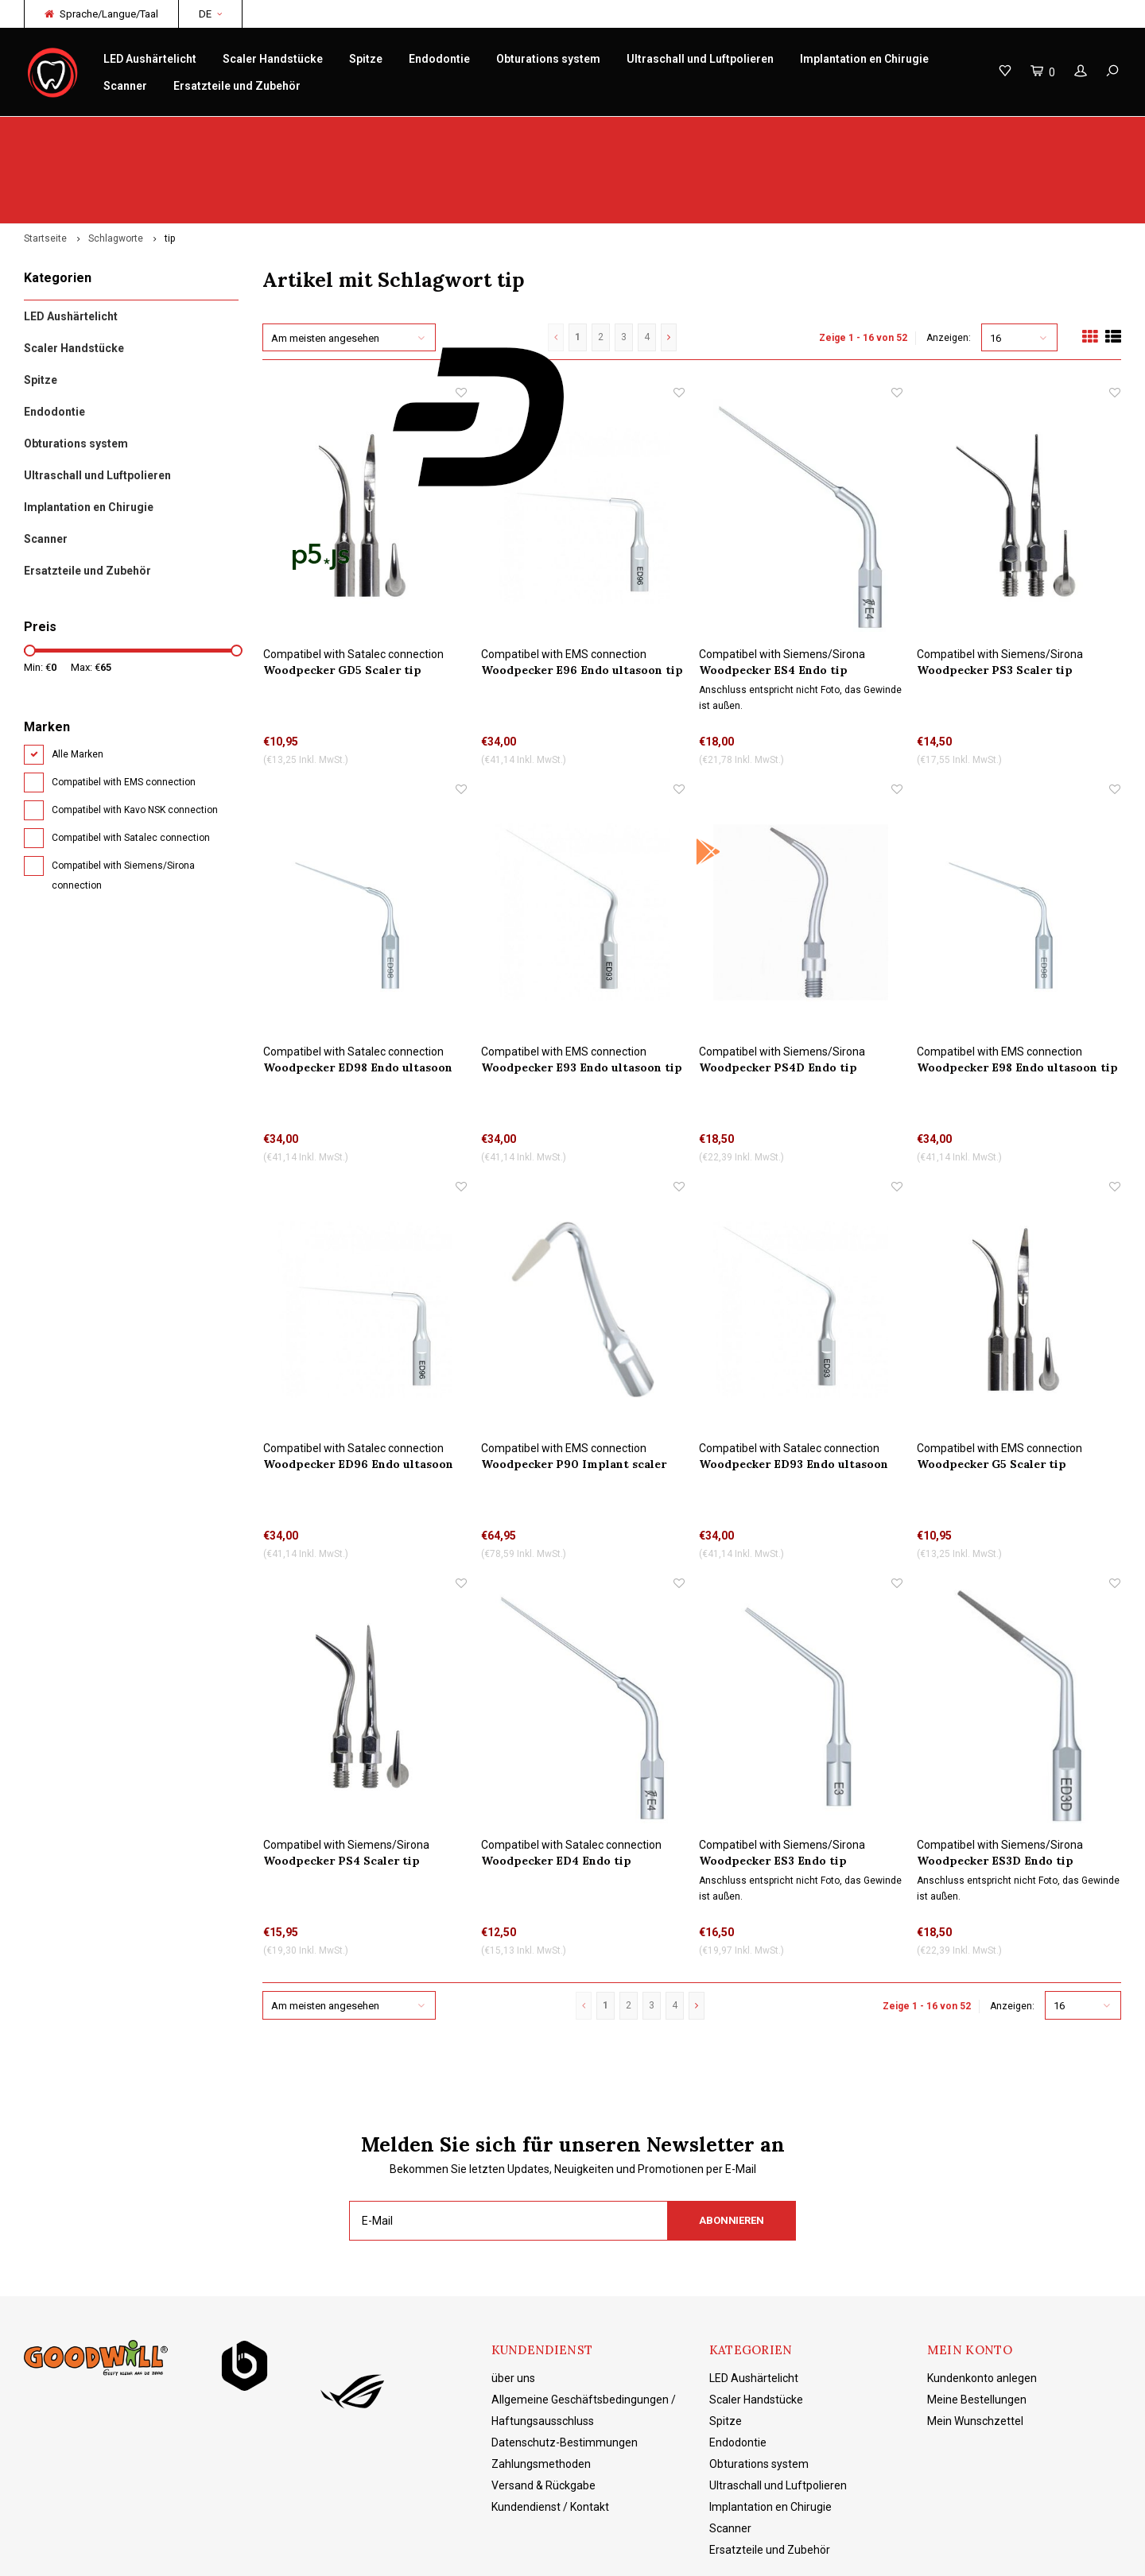 The width and height of the screenshot is (1145, 2576). Describe the element at coordinates (352, 2392) in the screenshot. I see `republic of gamers (ROG) brand logo` at that location.